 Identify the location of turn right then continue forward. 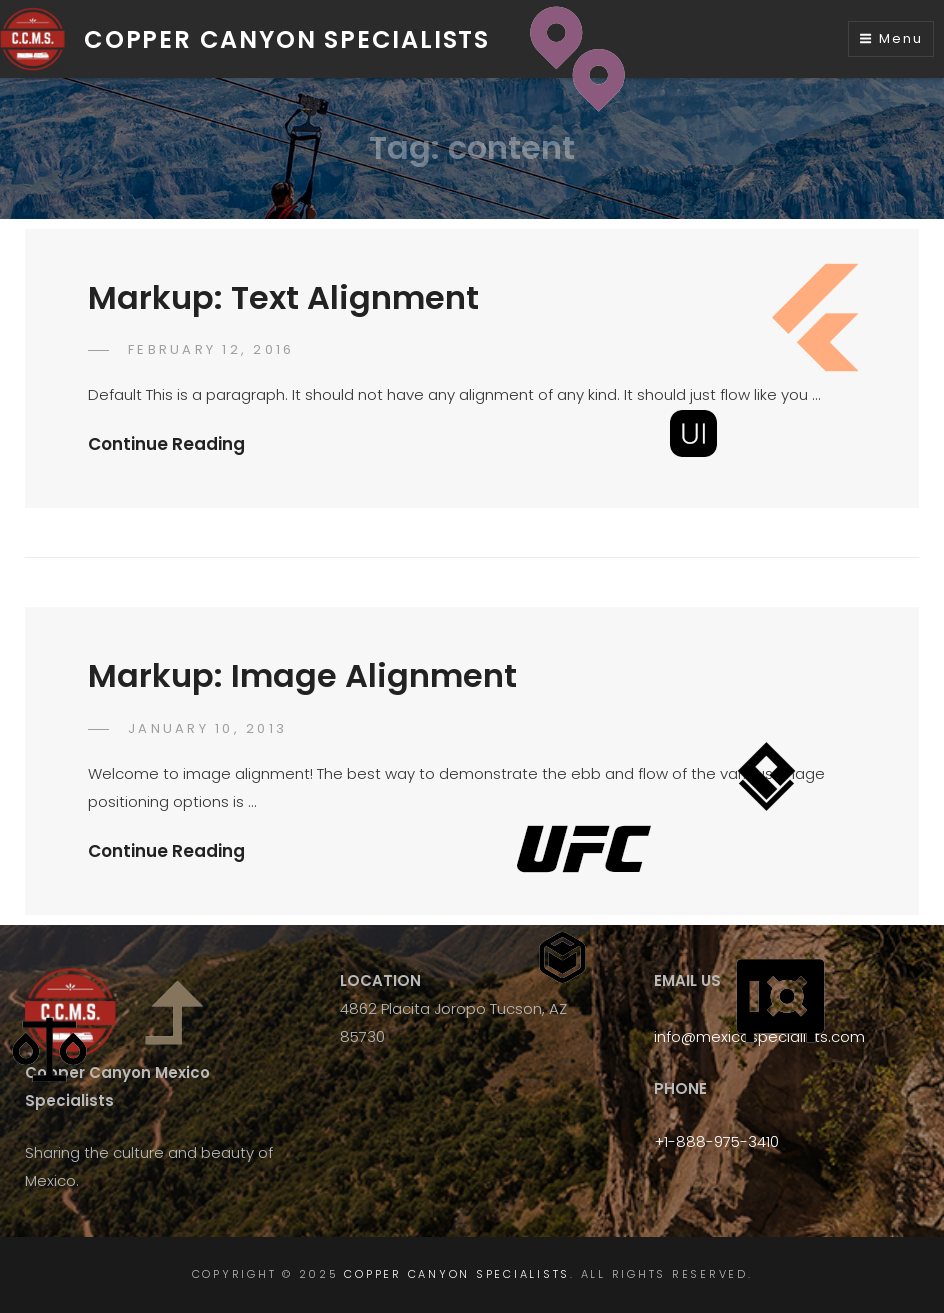
(173, 1016).